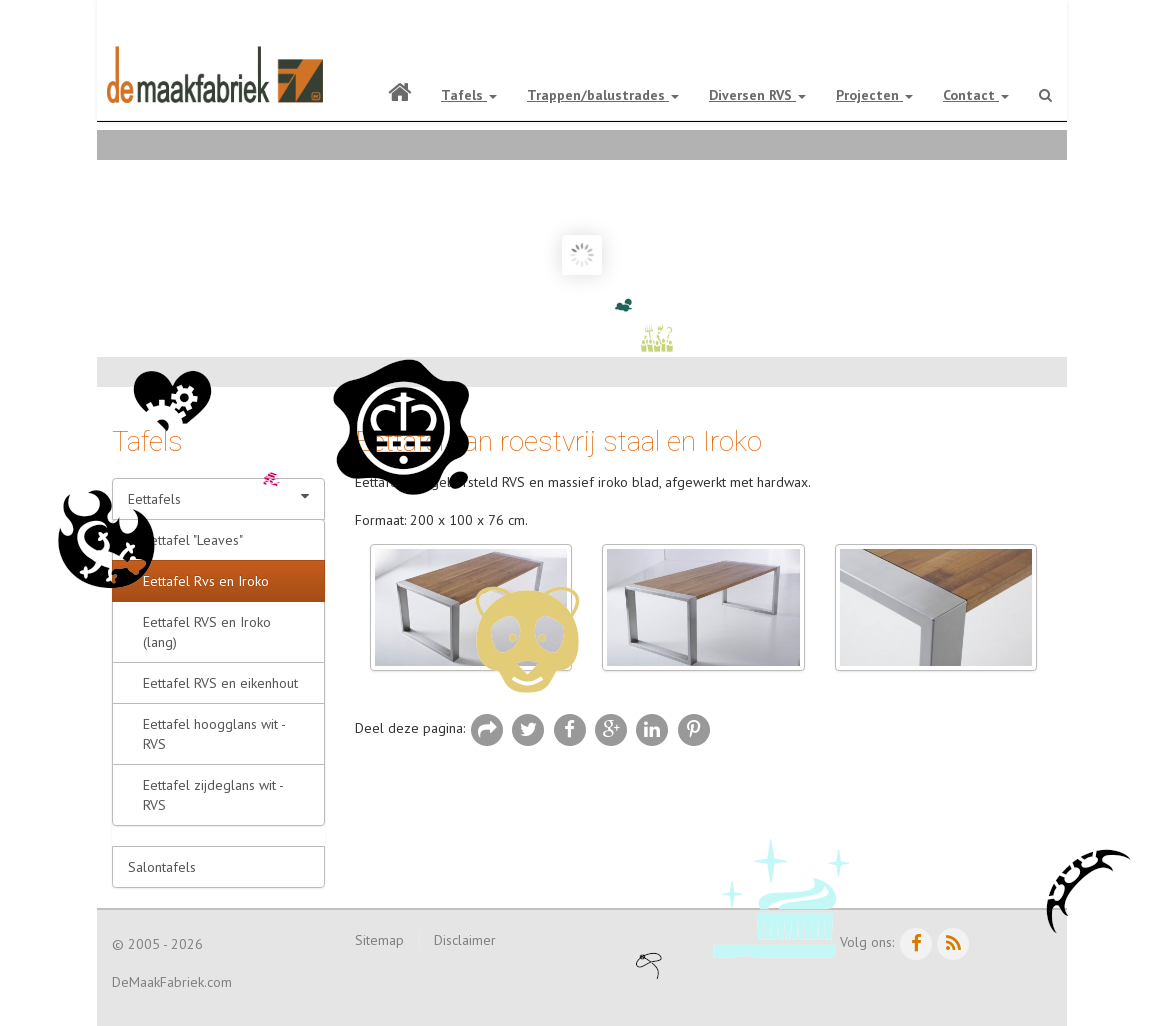  Describe the element at coordinates (780, 904) in the screenshot. I see `access dental care or oral hygiene settings` at that location.